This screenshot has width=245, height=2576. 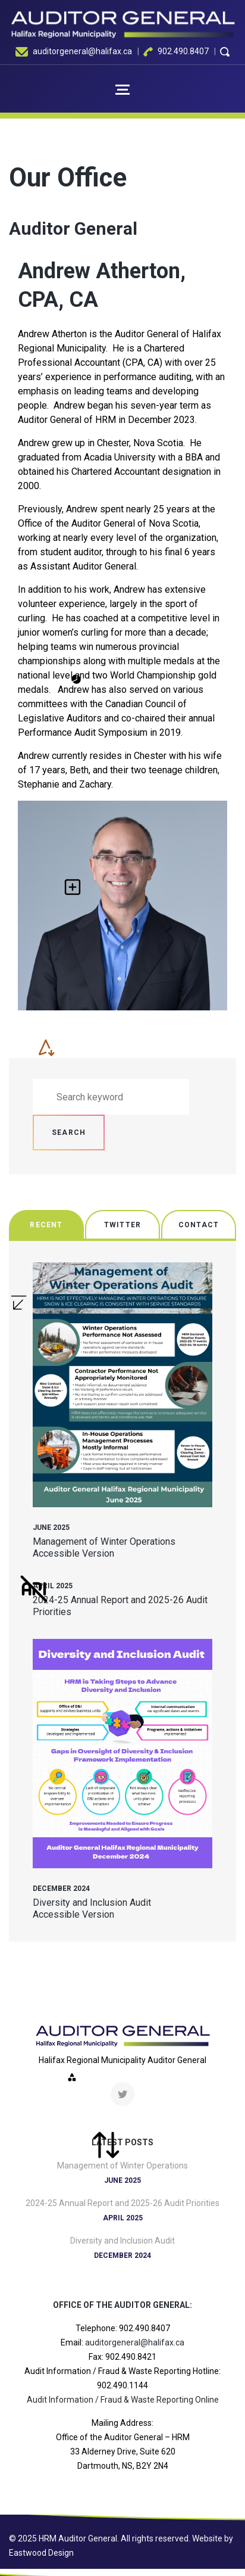 I want to click on sort items in ascending or descending order, so click(x=106, y=2145).